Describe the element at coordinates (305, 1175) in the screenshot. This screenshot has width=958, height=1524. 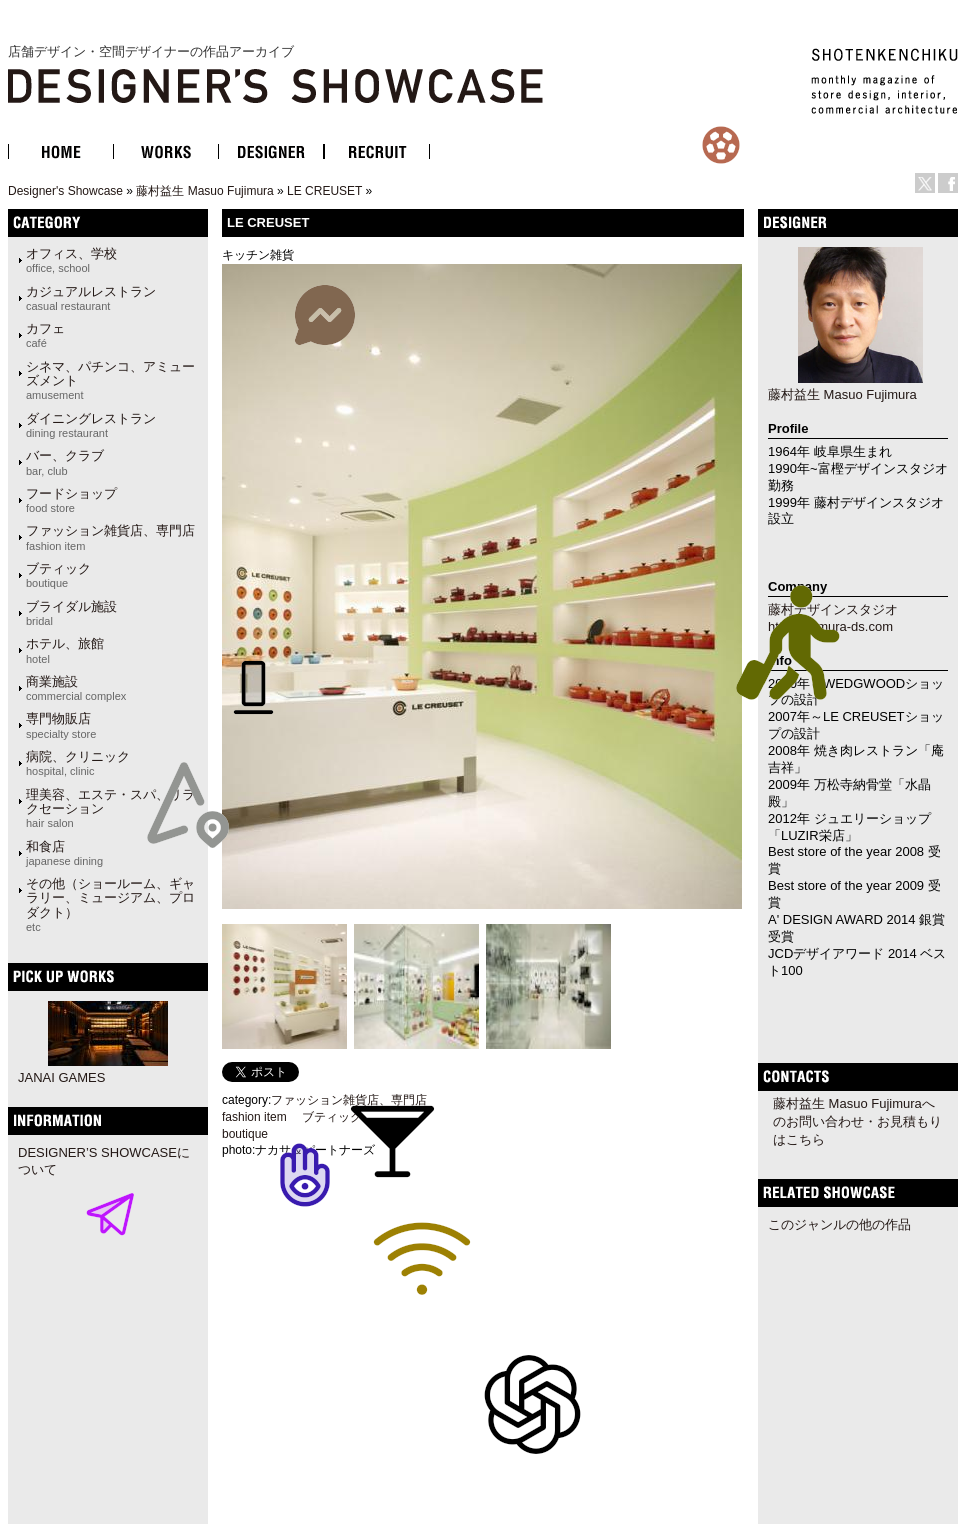
I see `enable palm recognition or hand-based biometric authentication` at that location.